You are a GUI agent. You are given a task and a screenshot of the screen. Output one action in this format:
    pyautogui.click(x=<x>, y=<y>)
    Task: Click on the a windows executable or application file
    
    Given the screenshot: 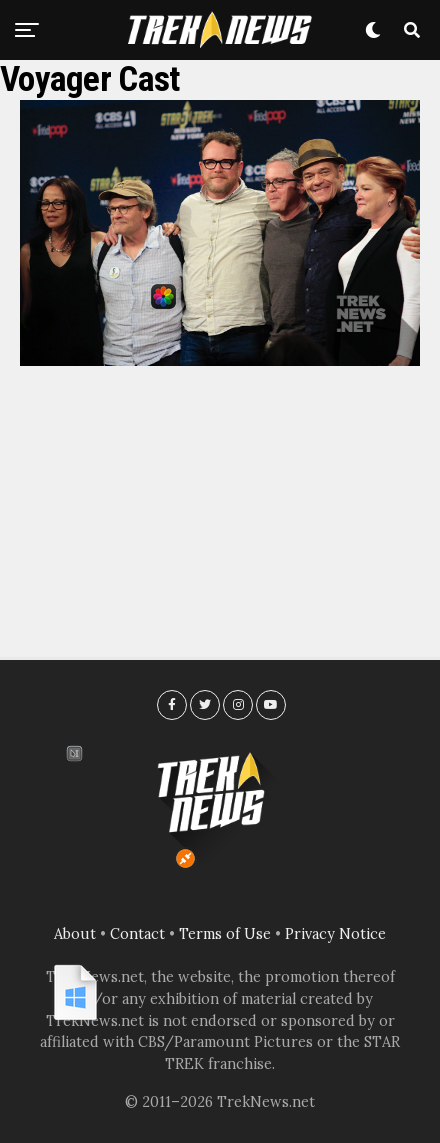 What is the action you would take?
    pyautogui.click(x=75, y=993)
    